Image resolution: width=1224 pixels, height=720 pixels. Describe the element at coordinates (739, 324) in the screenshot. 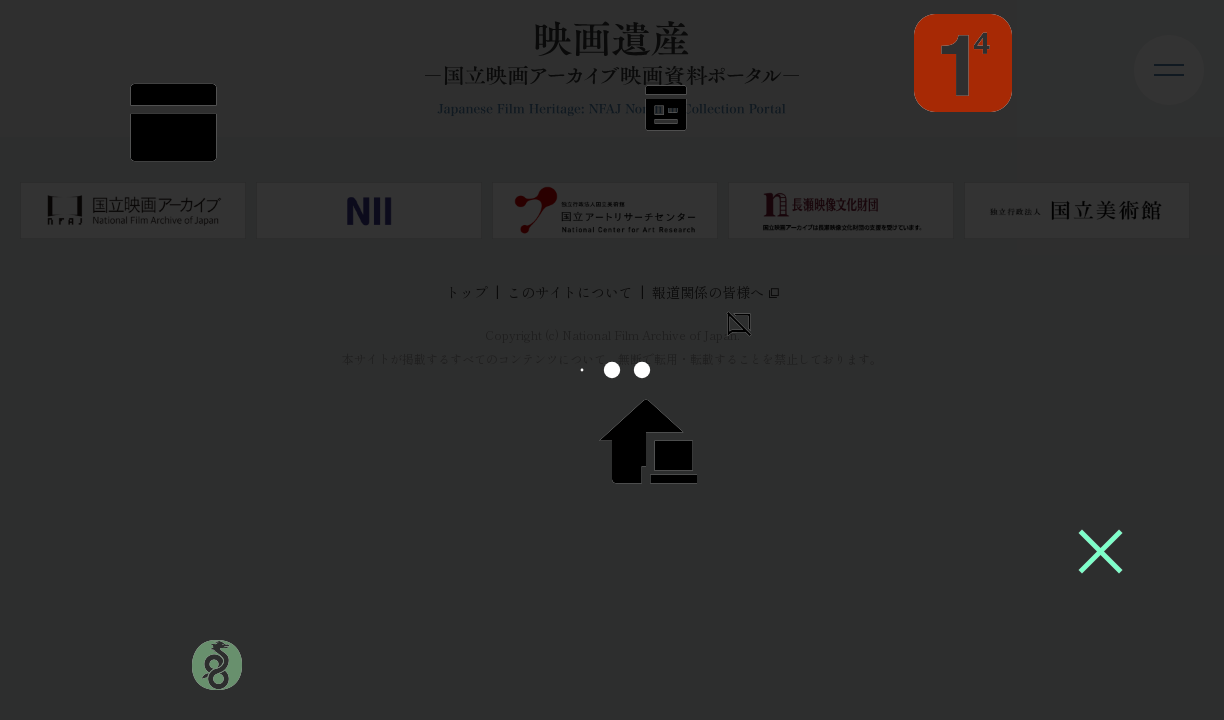

I see `disable chat or messaging` at that location.